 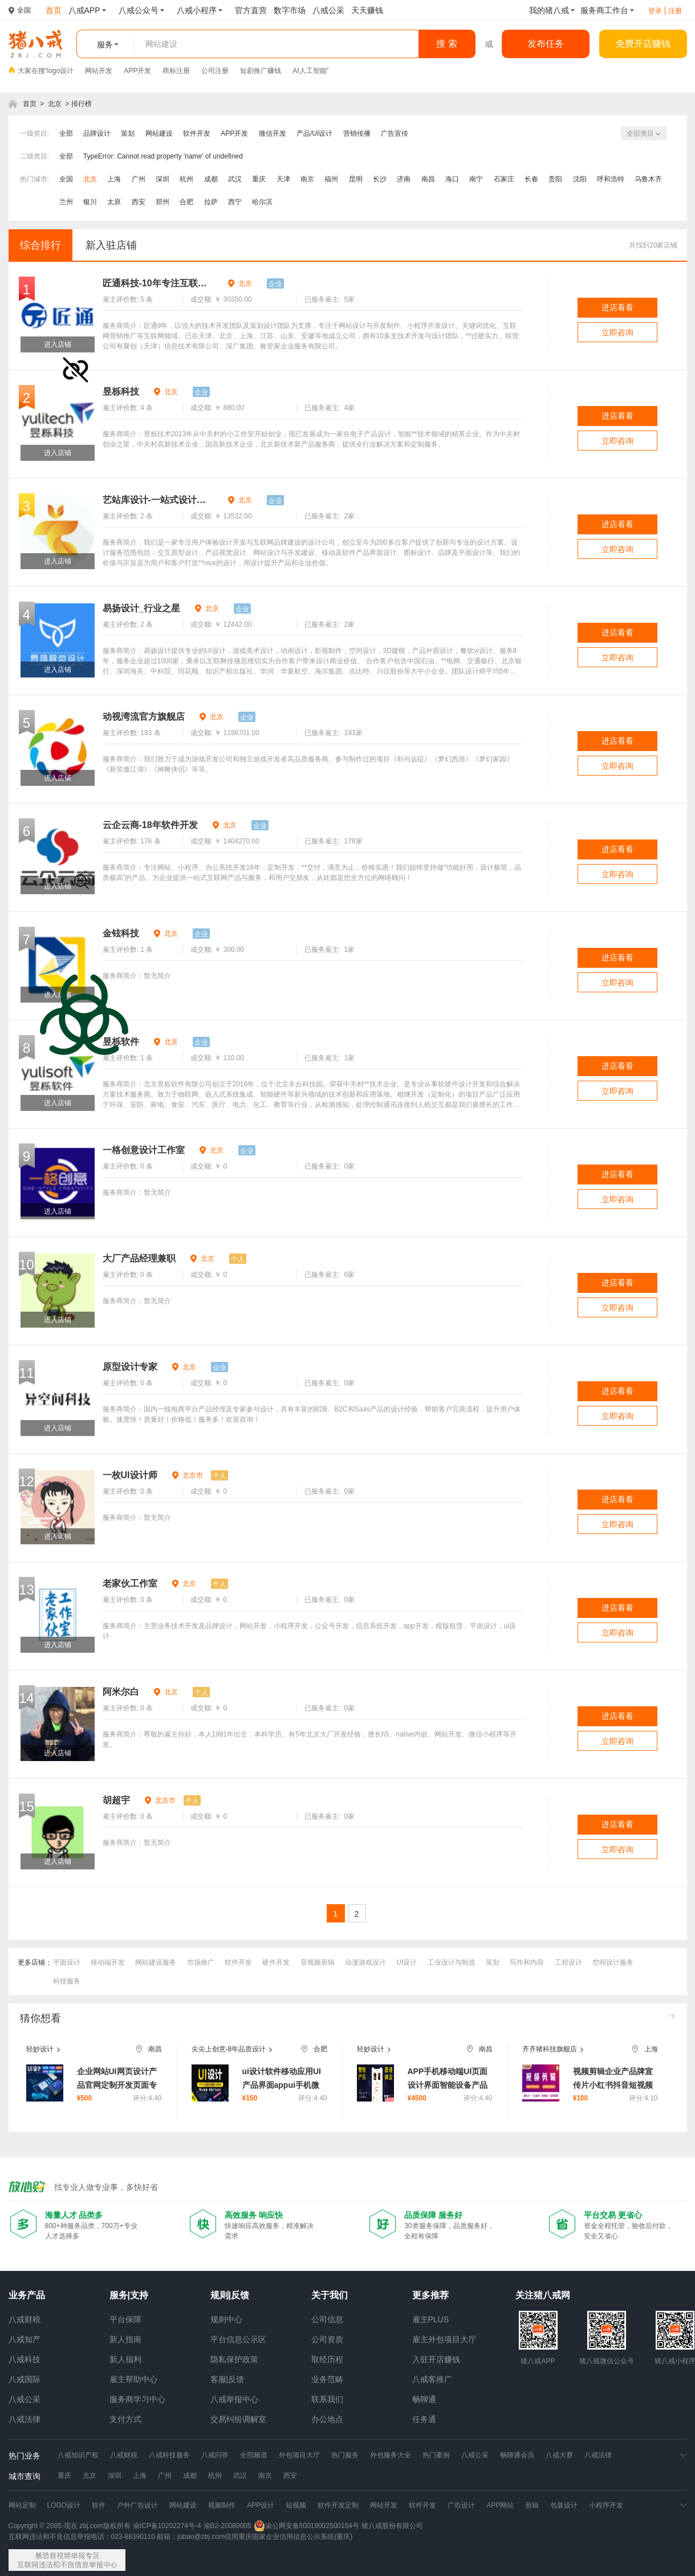 I want to click on indicates hazardous or dangerous content, so click(x=84, y=1017).